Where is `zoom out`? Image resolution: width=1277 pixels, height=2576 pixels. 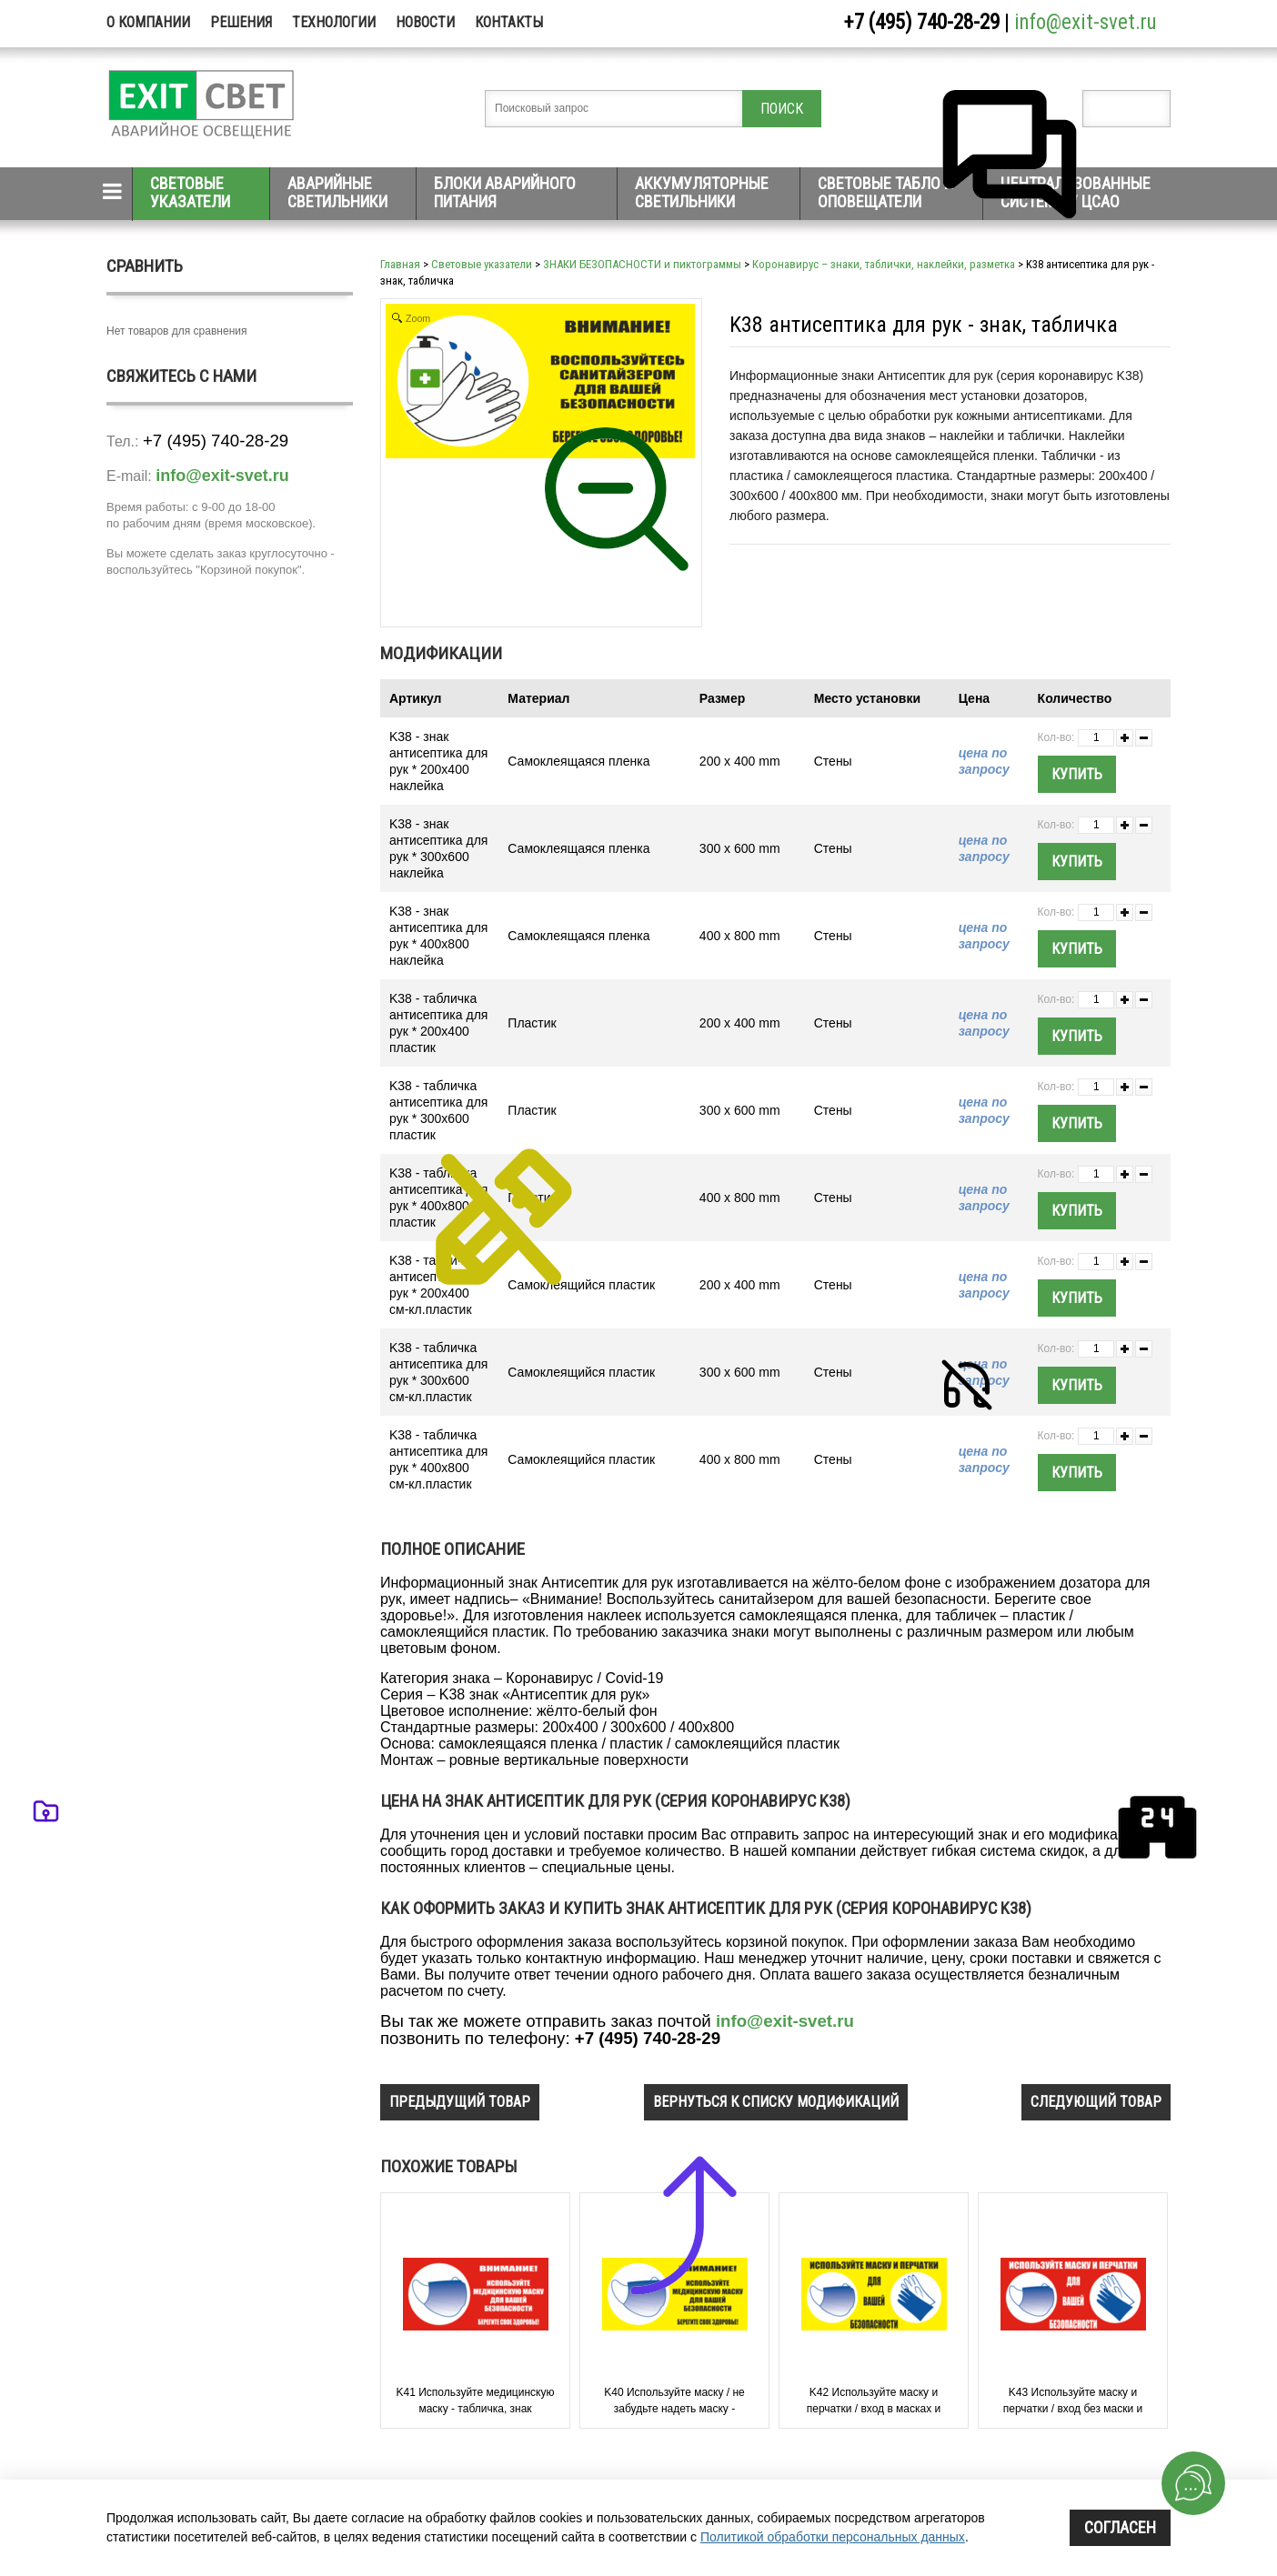 zoom out is located at coordinates (617, 499).